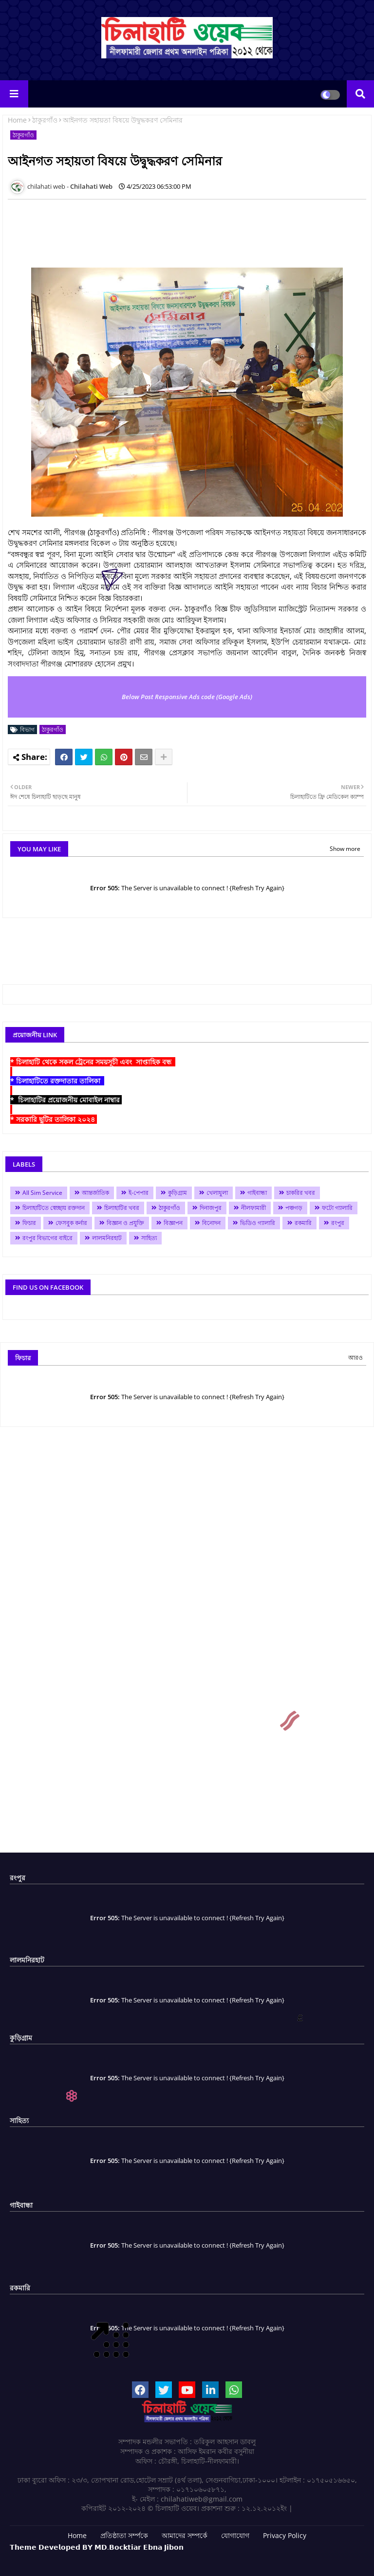 The image size is (374, 2576). What do you see at coordinates (300, 2018) in the screenshot?
I see `indicates british pound currency` at bounding box center [300, 2018].